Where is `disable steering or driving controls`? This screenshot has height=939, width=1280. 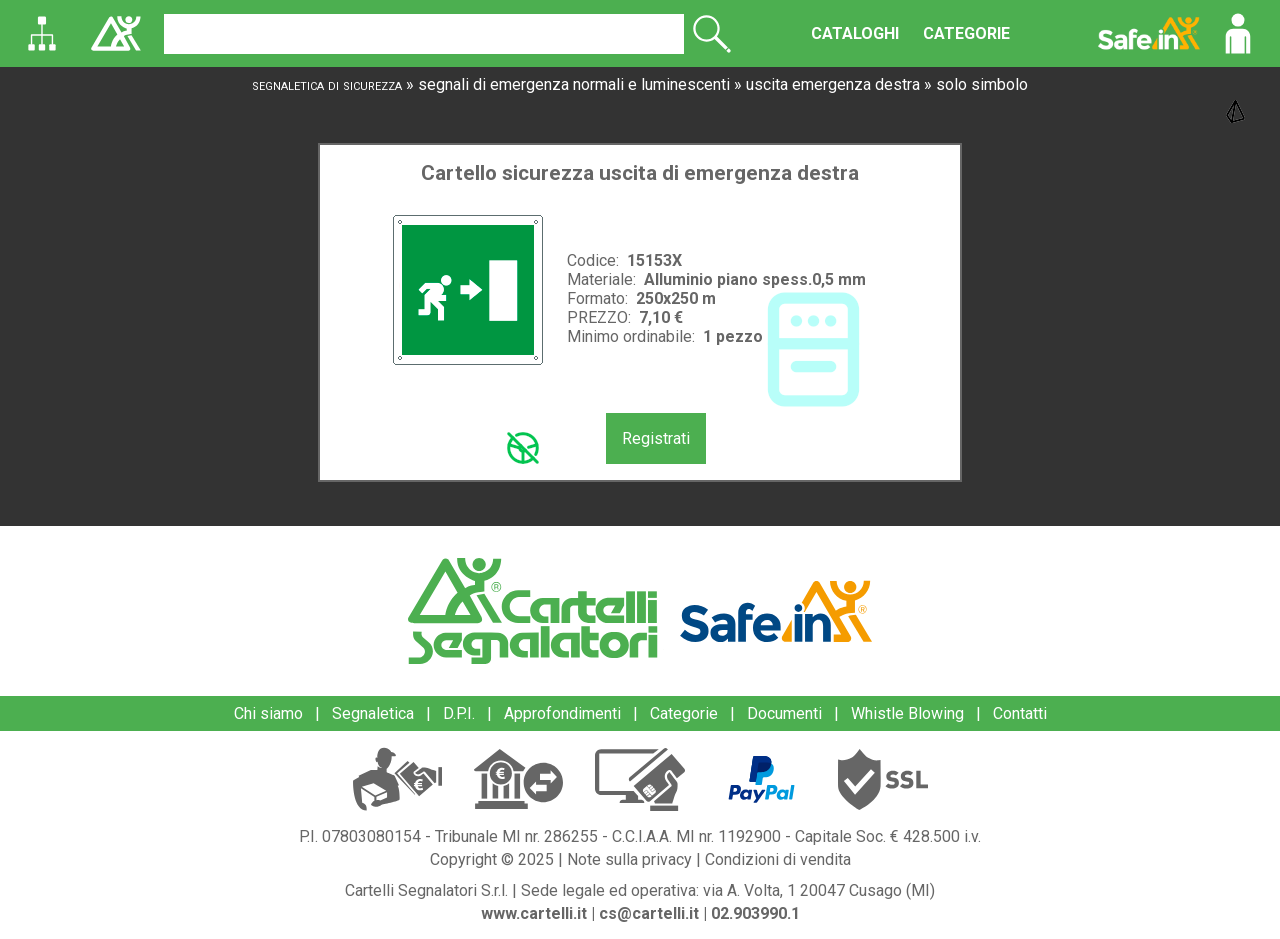
disable steering or driving controls is located at coordinates (523, 448).